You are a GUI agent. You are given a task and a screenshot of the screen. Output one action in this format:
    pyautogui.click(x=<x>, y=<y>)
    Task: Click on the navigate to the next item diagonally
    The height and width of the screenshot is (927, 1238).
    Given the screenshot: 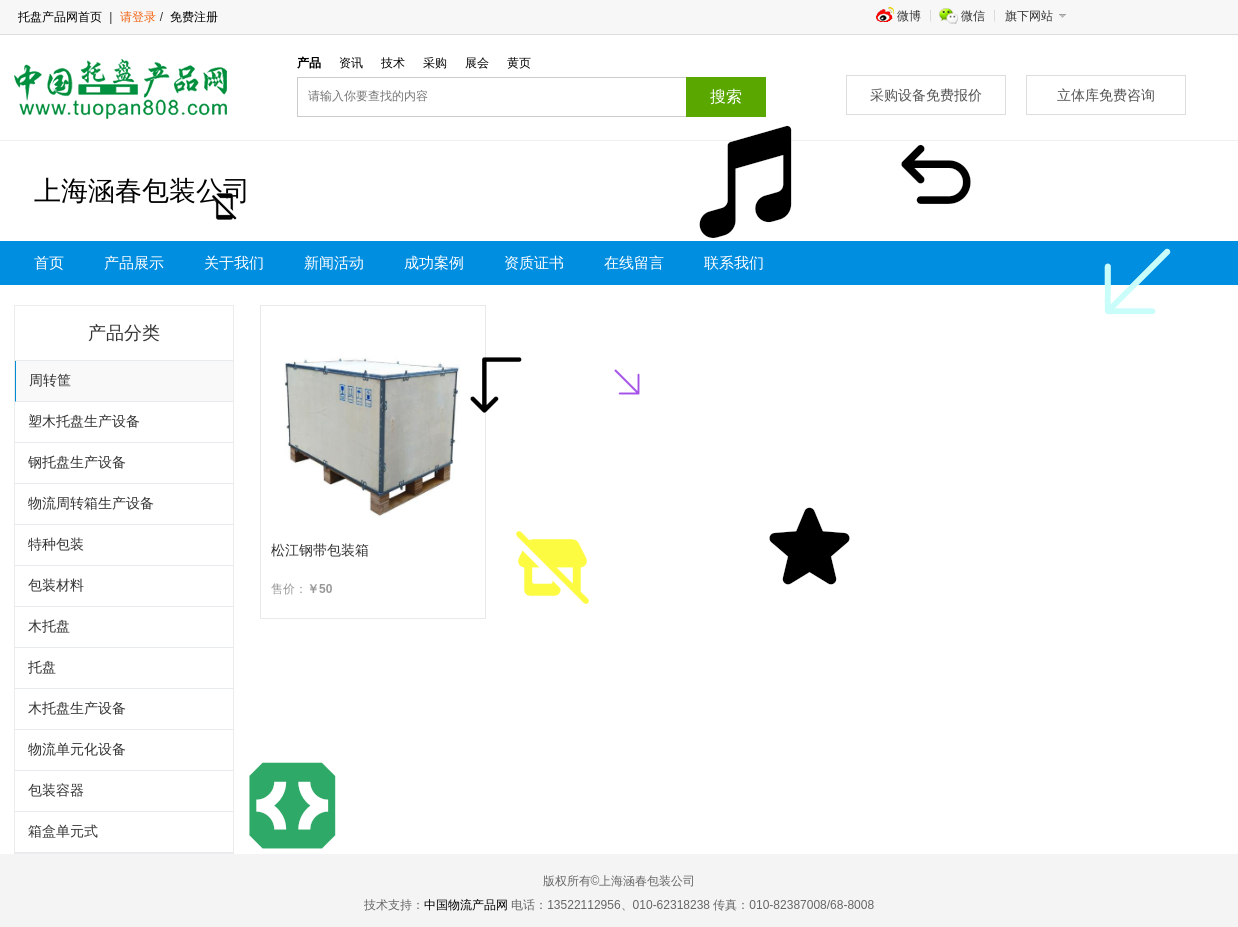 What is the action you would take?
    pyautogui.click(x=627, y=382)
    